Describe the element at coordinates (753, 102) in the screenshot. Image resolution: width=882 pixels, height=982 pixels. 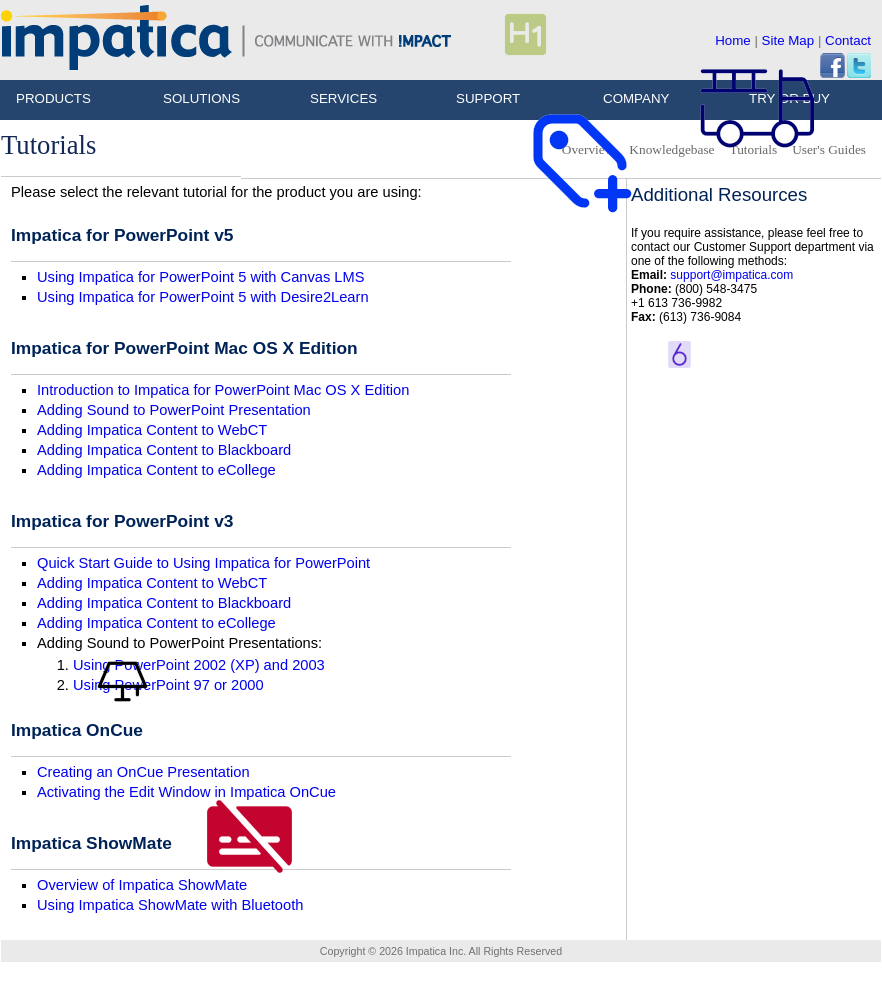
I see `indicates emergency services or fire department` at that location.